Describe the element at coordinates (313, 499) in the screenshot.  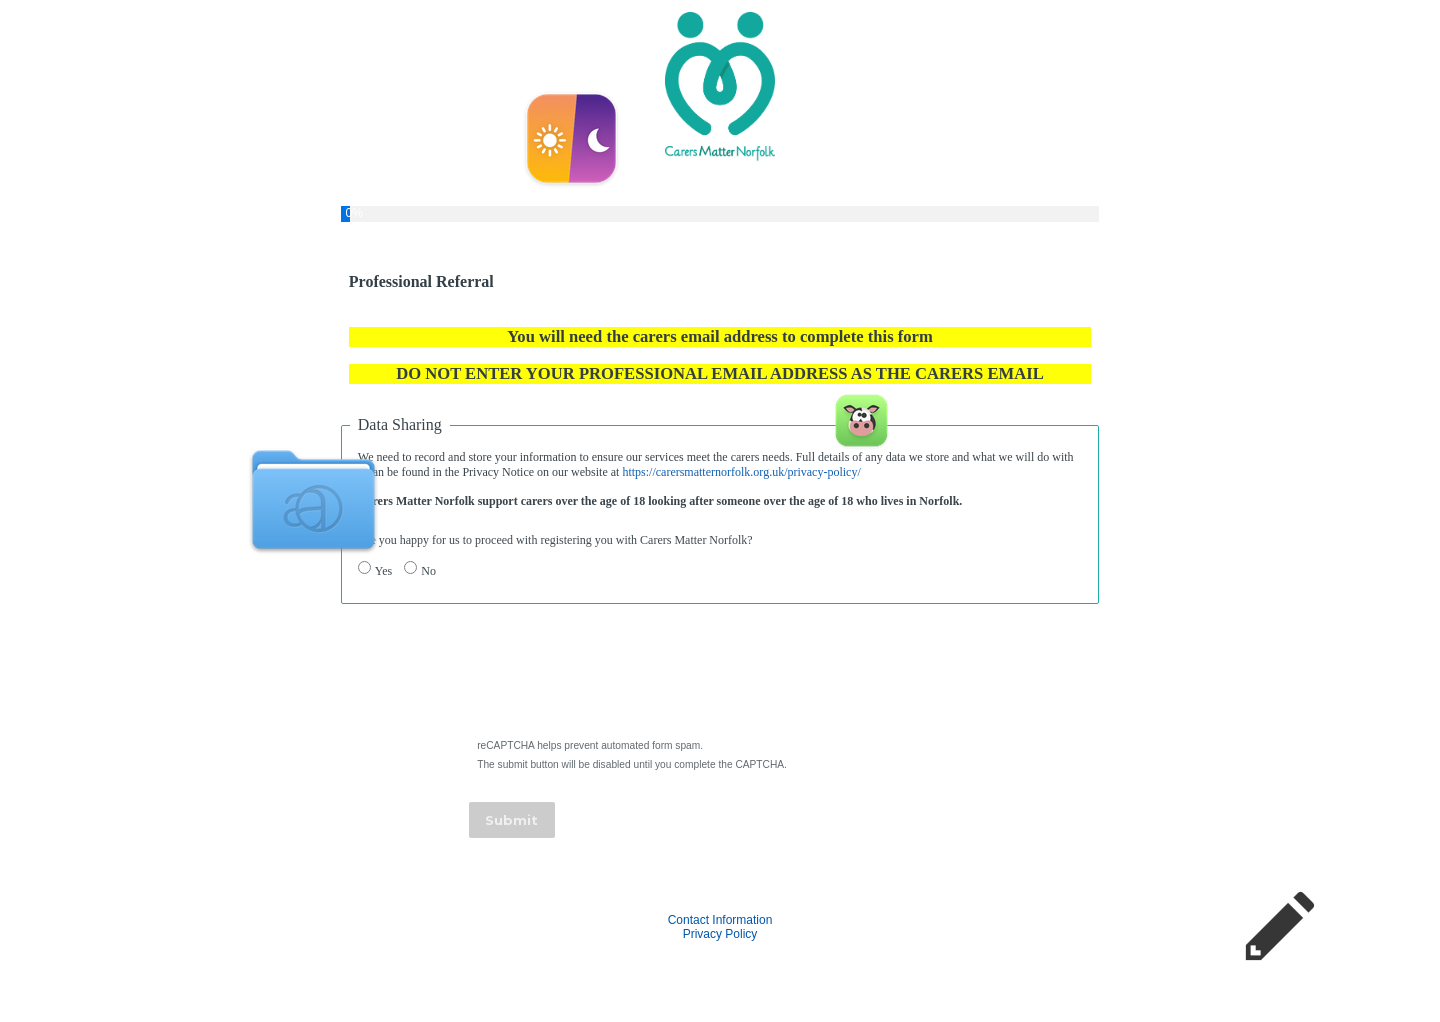
I see `open typos 2024 folder` at that location.